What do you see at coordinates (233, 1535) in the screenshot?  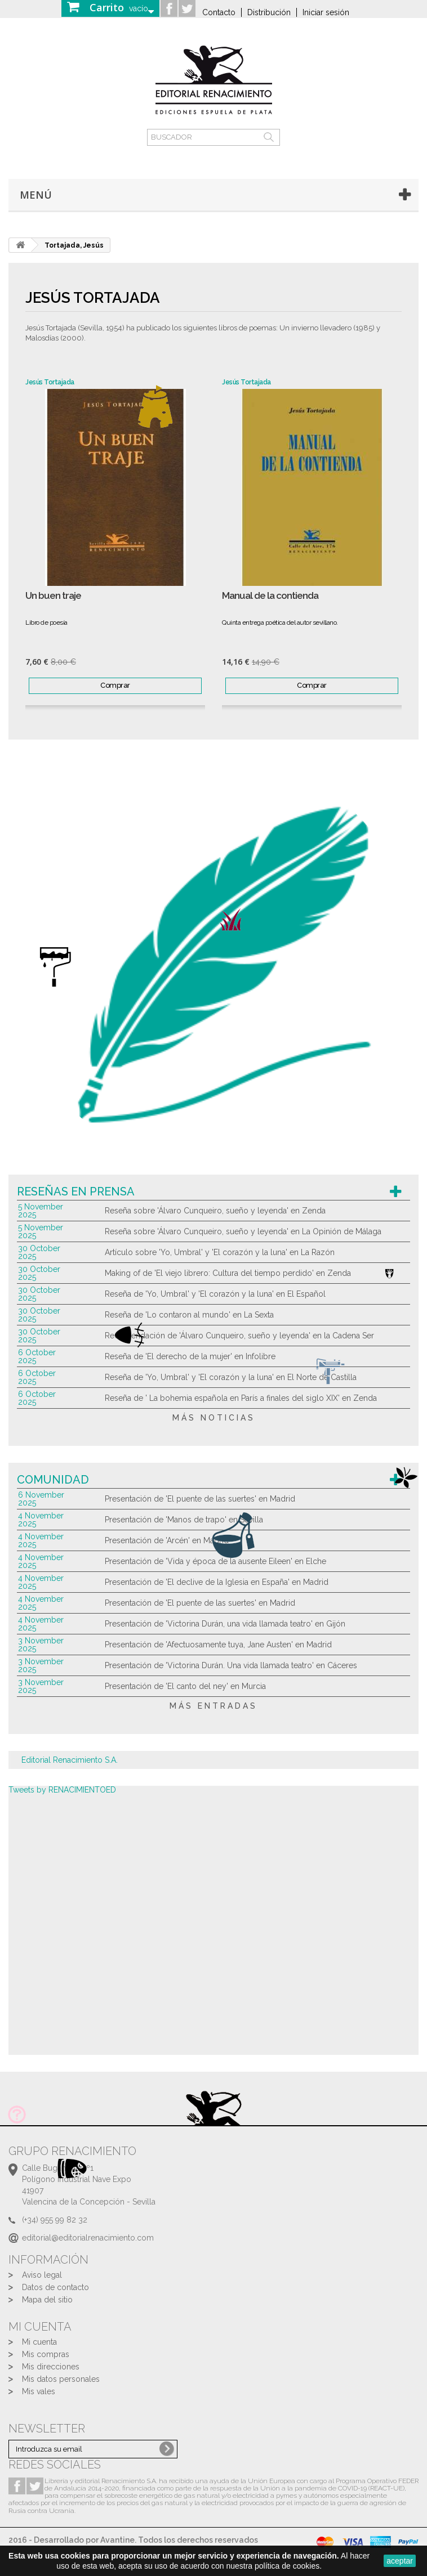 I see `consume a potion or drink item` at bounding box center [233, 1535].